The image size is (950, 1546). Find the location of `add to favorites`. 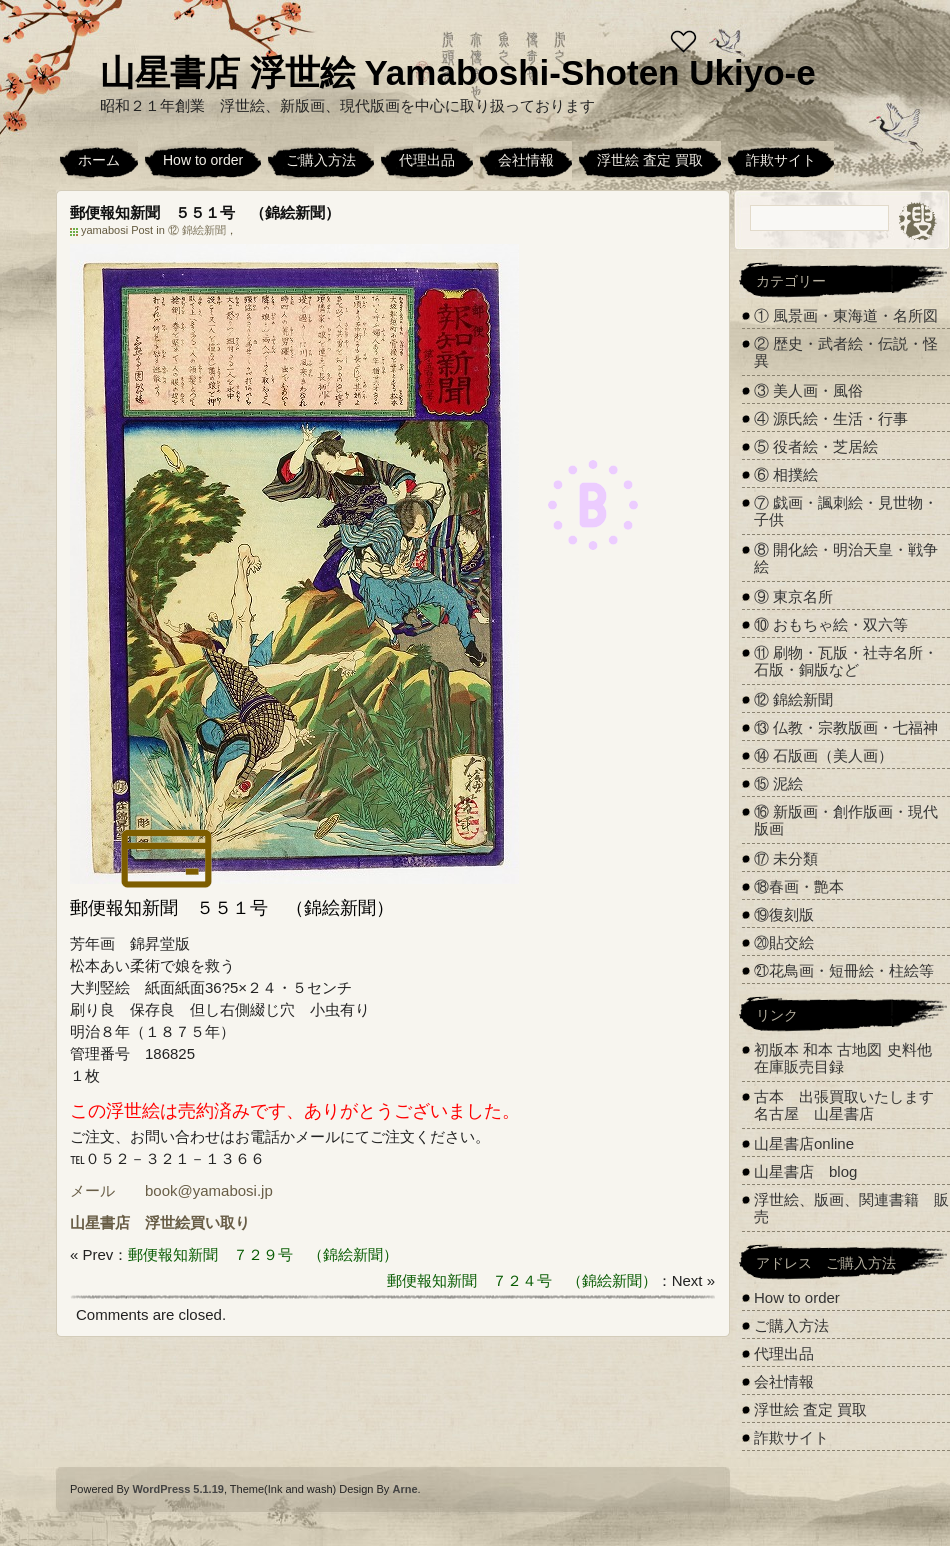

add to favorites is located at coordinates (683, 41).